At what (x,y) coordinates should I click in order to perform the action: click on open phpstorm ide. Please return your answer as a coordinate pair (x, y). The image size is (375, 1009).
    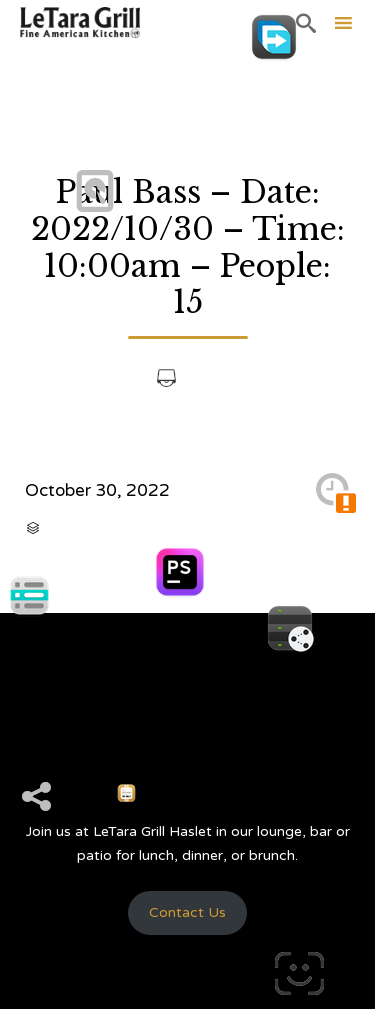
    Looking at the image, I should click on (180, 572).